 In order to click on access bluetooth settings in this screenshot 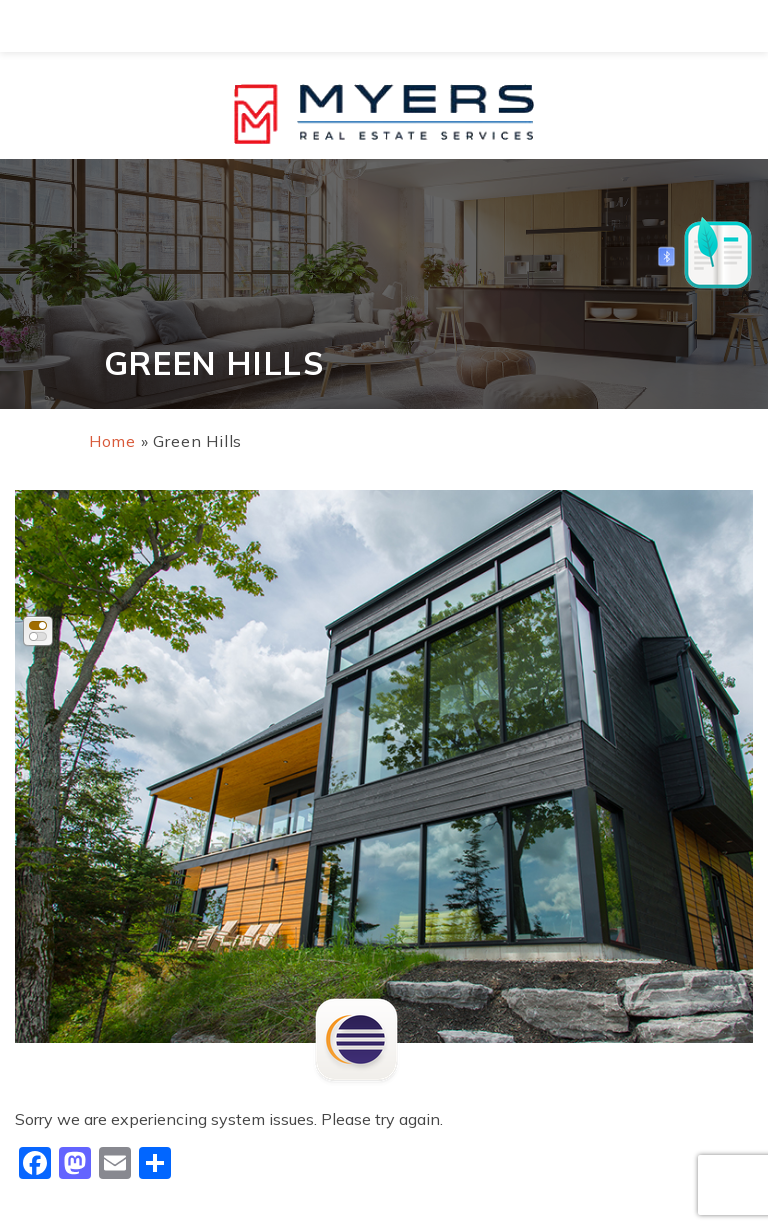, I will do `click(666, 256)`.